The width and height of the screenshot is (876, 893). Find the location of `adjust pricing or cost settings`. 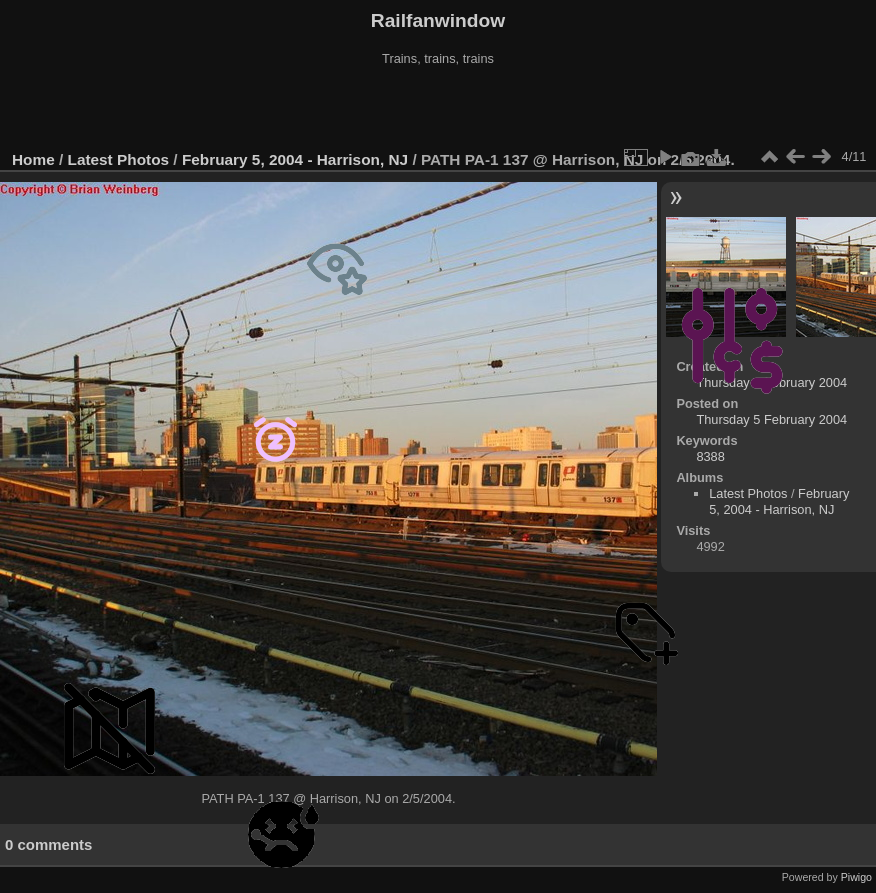

adjust pricing or cost settings is located at coordinates (729, 335).